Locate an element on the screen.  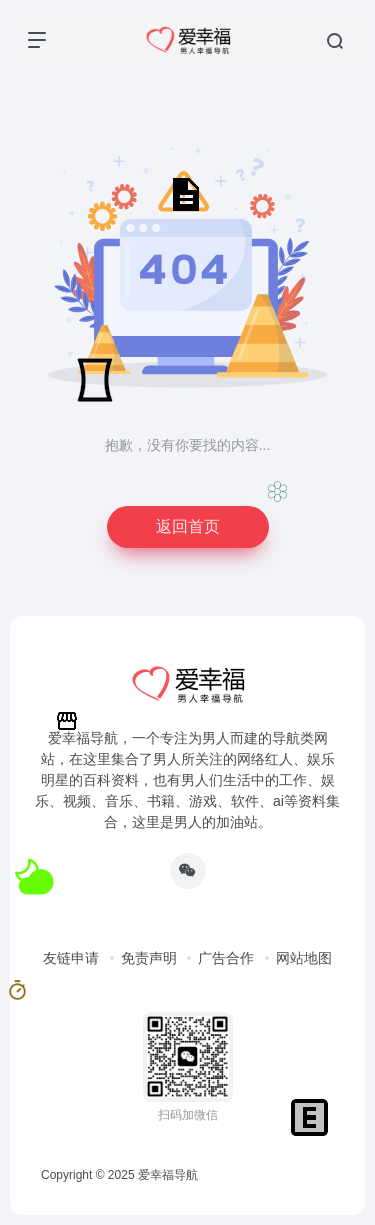
switch to vertical panorama mode is located at coordinates (95, 380).